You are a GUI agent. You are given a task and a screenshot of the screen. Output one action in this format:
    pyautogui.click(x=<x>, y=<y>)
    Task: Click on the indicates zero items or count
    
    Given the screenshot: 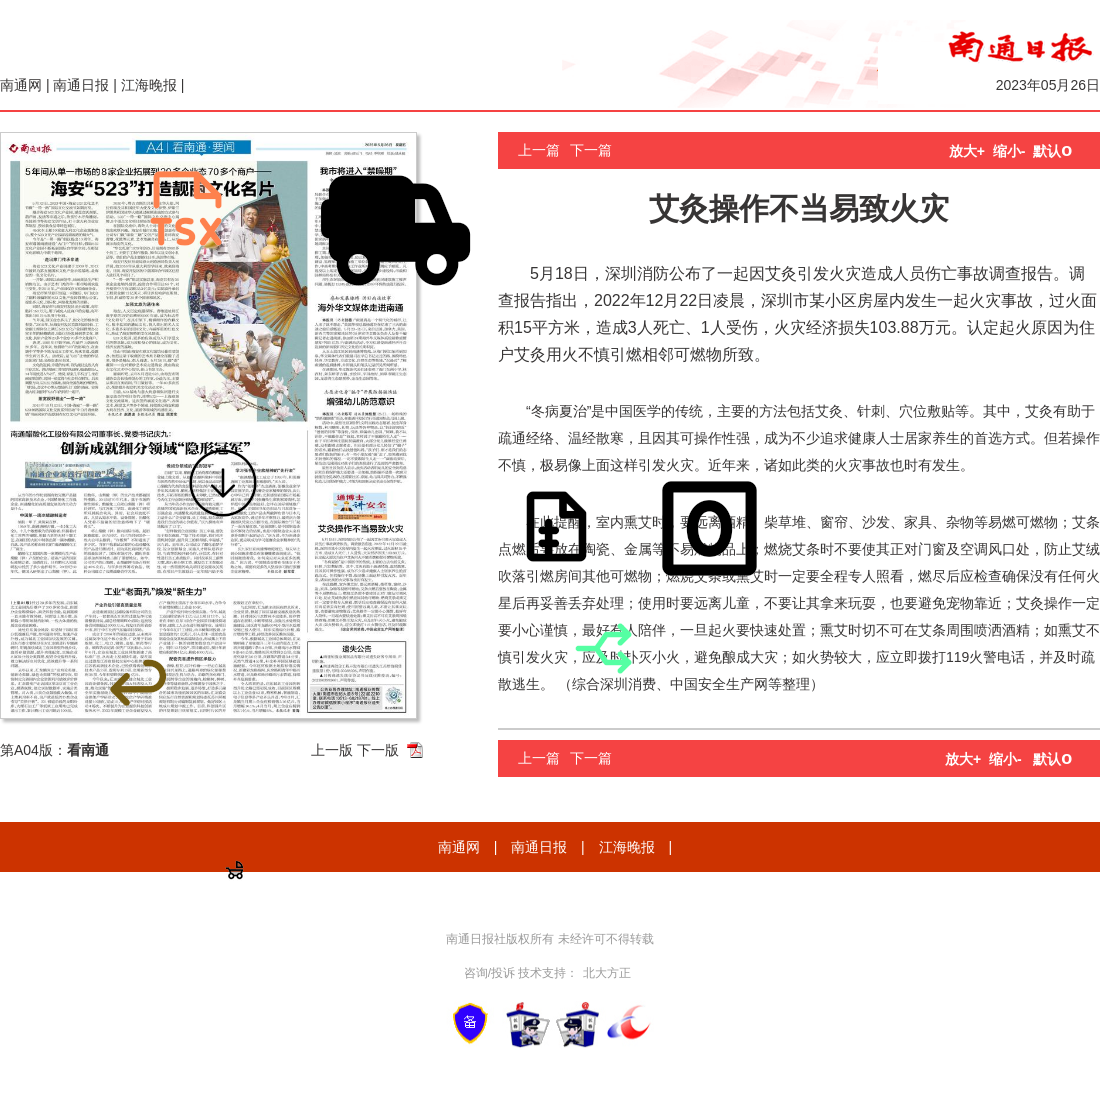 What is the action you would take?
    pyautogui.click(x=709, y=528)
    